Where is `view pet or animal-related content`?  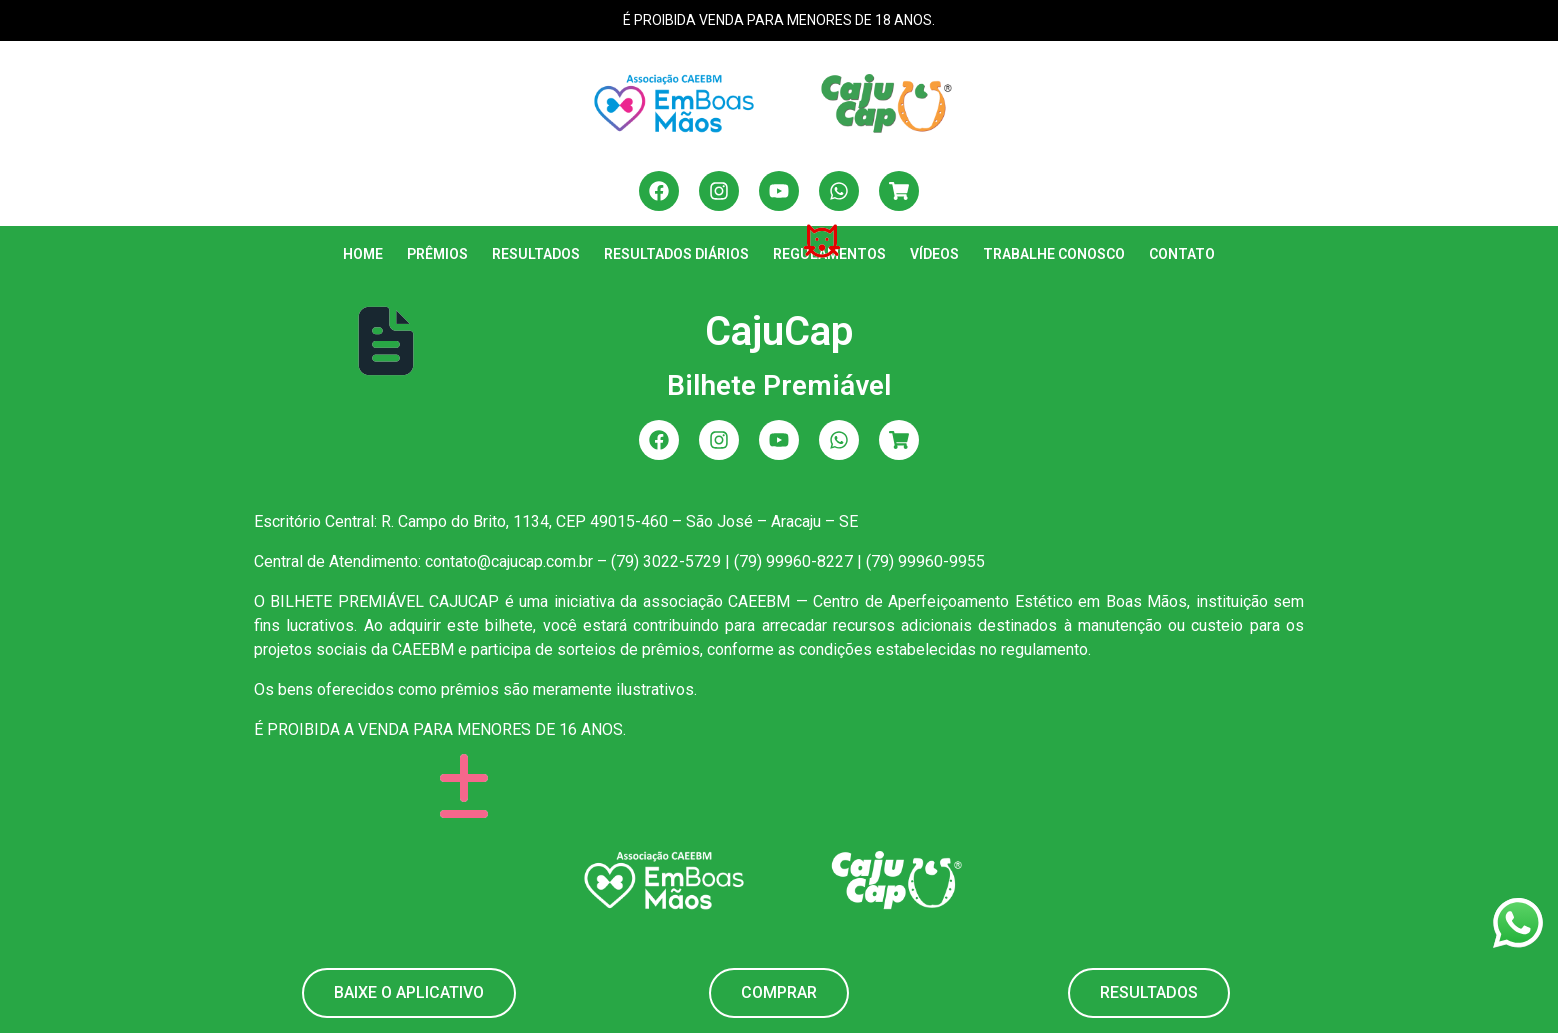 view pet or animal-related content is located at coordinates (822, 241).